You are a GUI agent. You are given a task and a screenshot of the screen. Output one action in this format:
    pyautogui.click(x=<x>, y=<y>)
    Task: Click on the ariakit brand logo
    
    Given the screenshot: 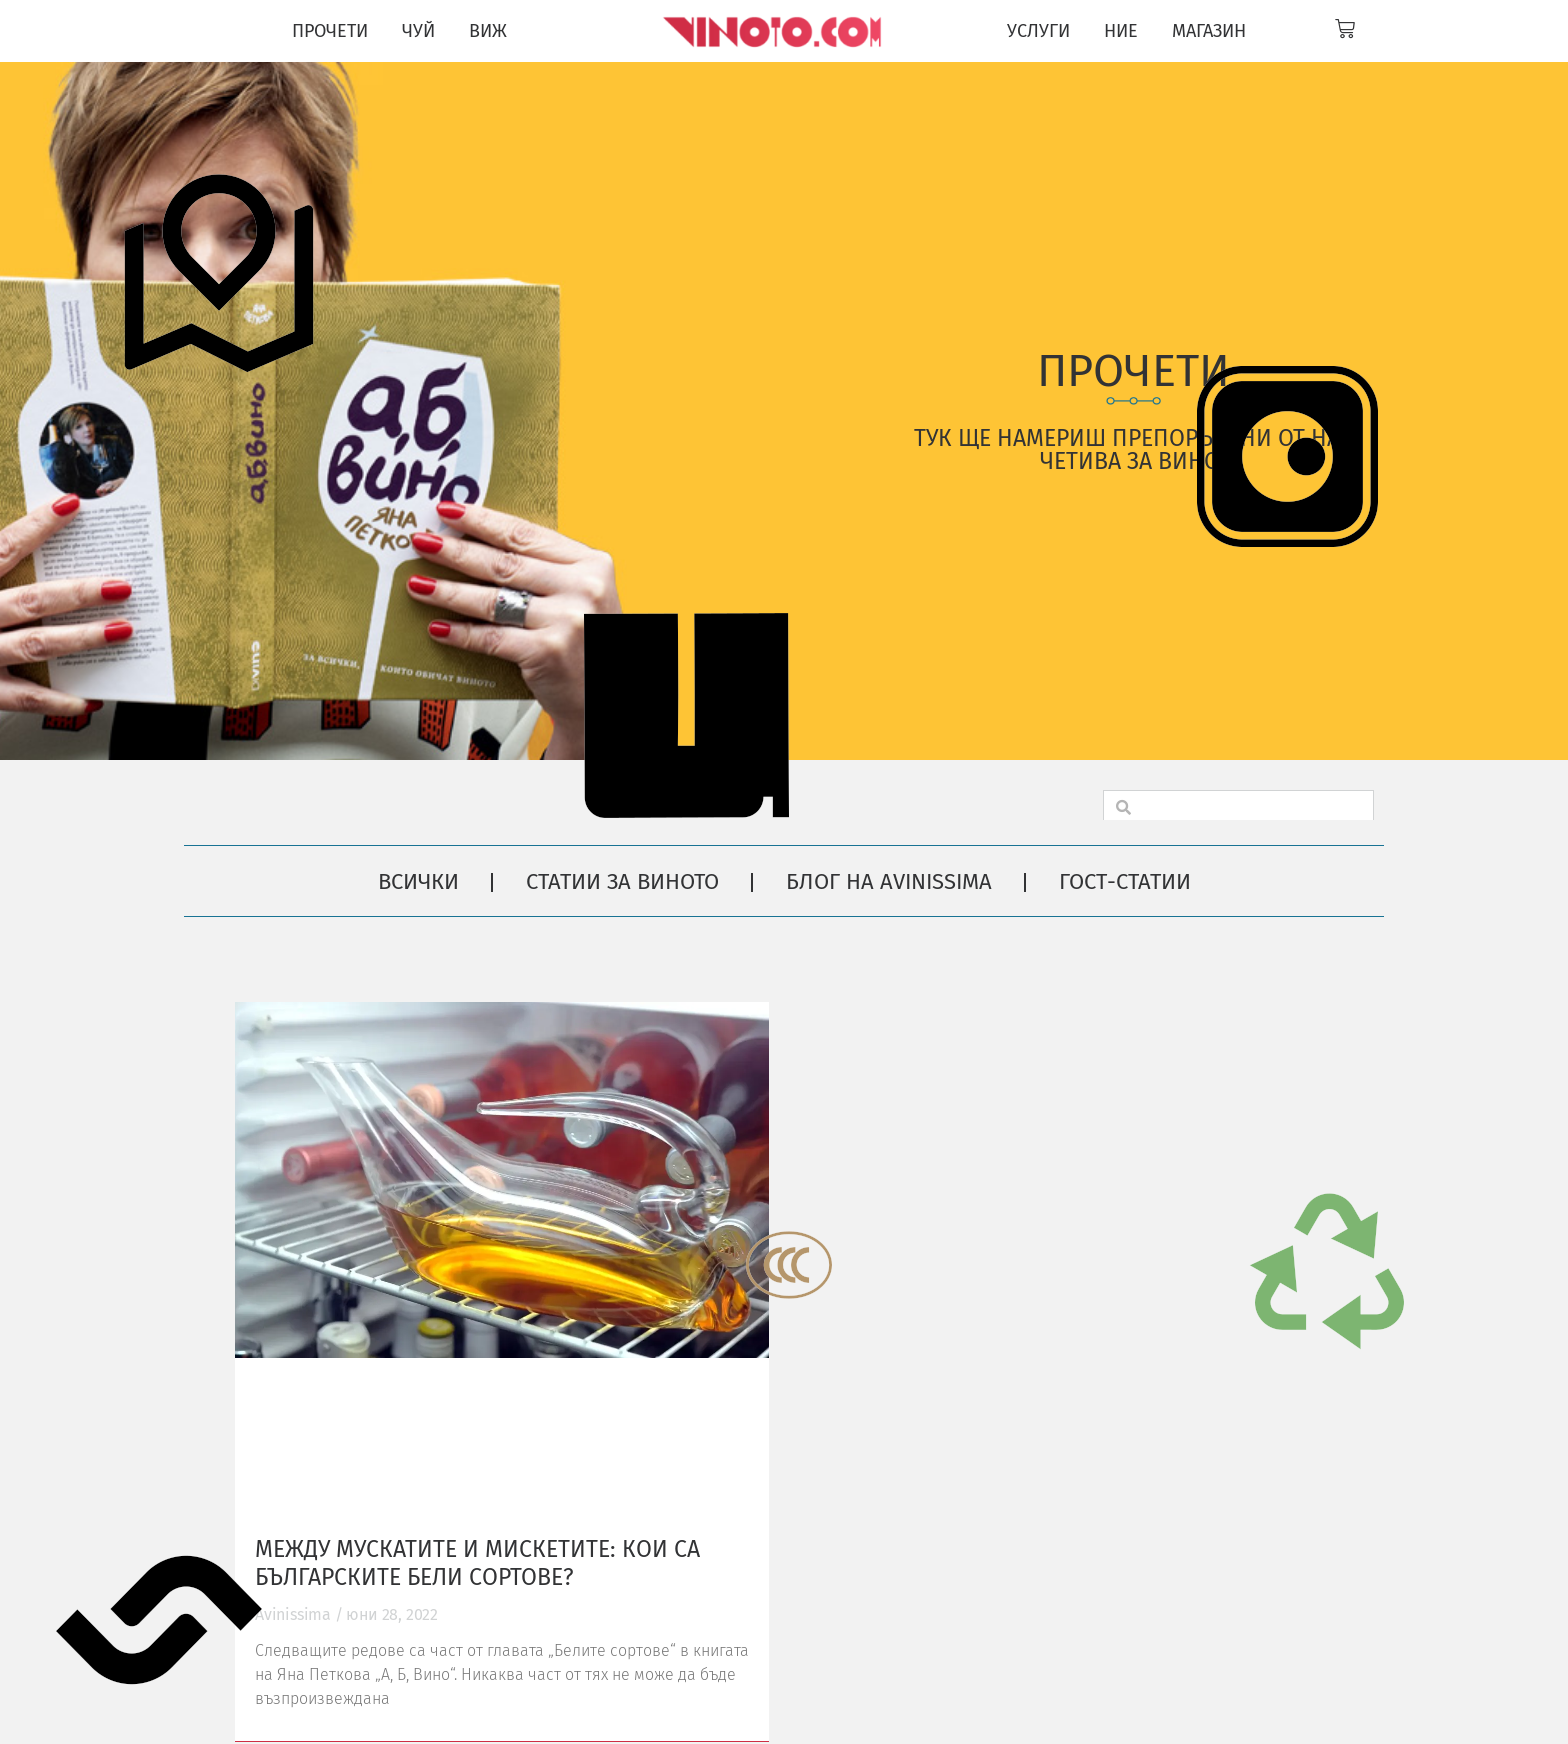 What is the action you would take?
    pyautogui.click(x=1287, y=456)
    